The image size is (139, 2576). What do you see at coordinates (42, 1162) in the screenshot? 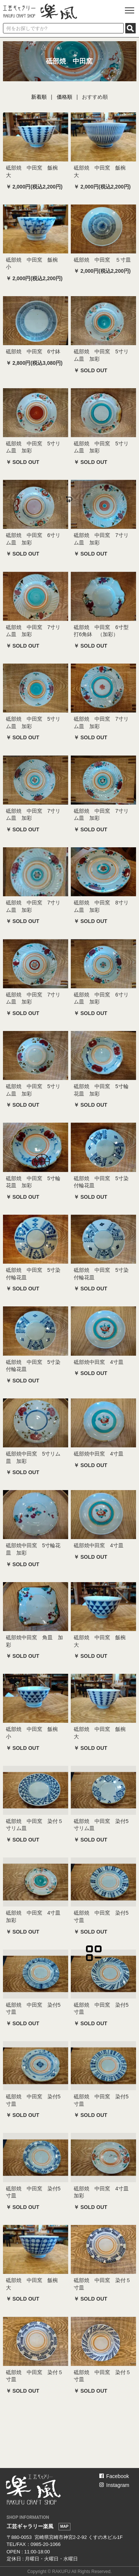
I see `access sports or basketball-related content` at bounding box center [42, 1162].